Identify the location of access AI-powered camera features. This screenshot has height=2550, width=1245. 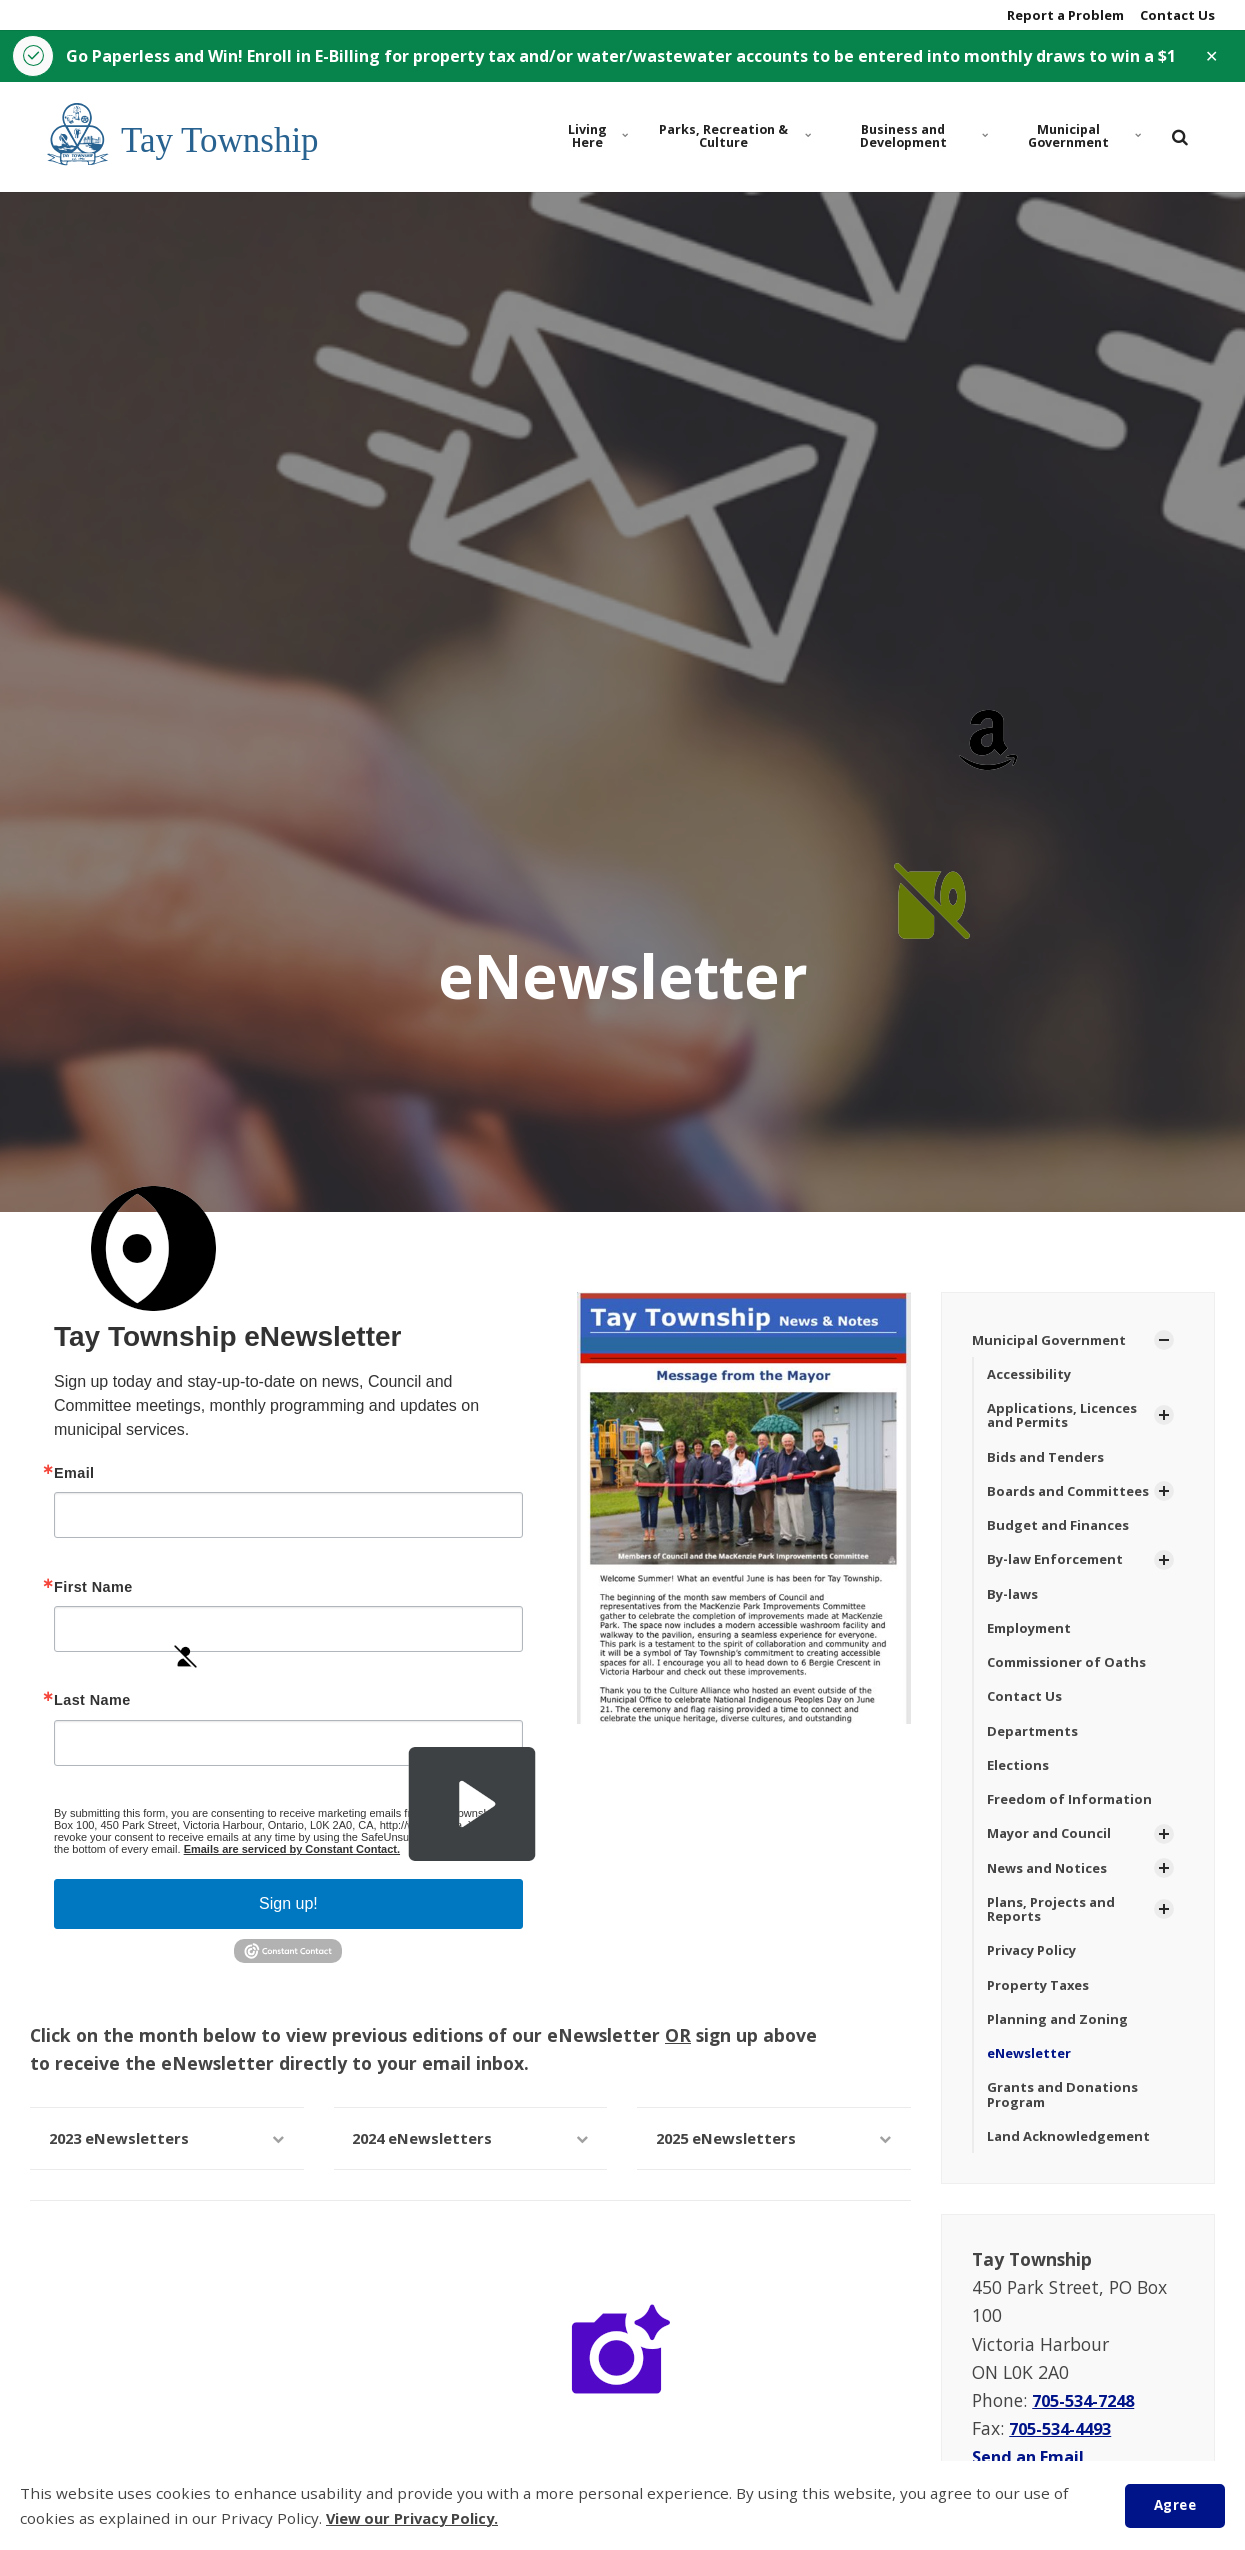
(616, 2353).